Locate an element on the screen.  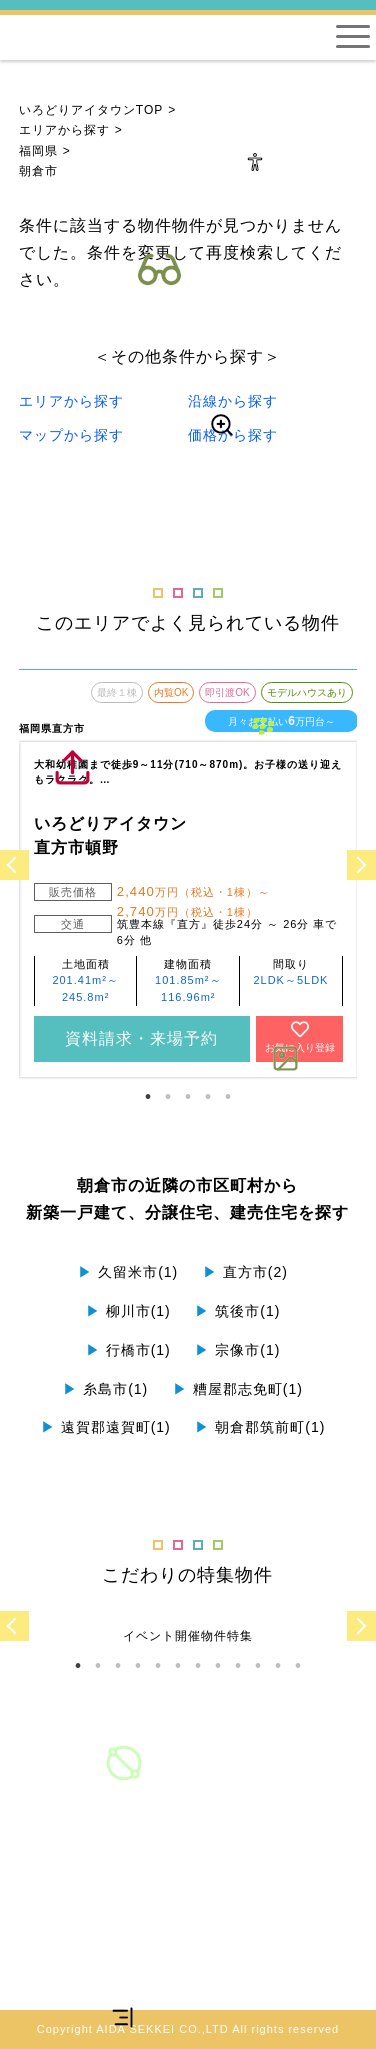
zoom in on content or image is located at coordinates (222, 425).